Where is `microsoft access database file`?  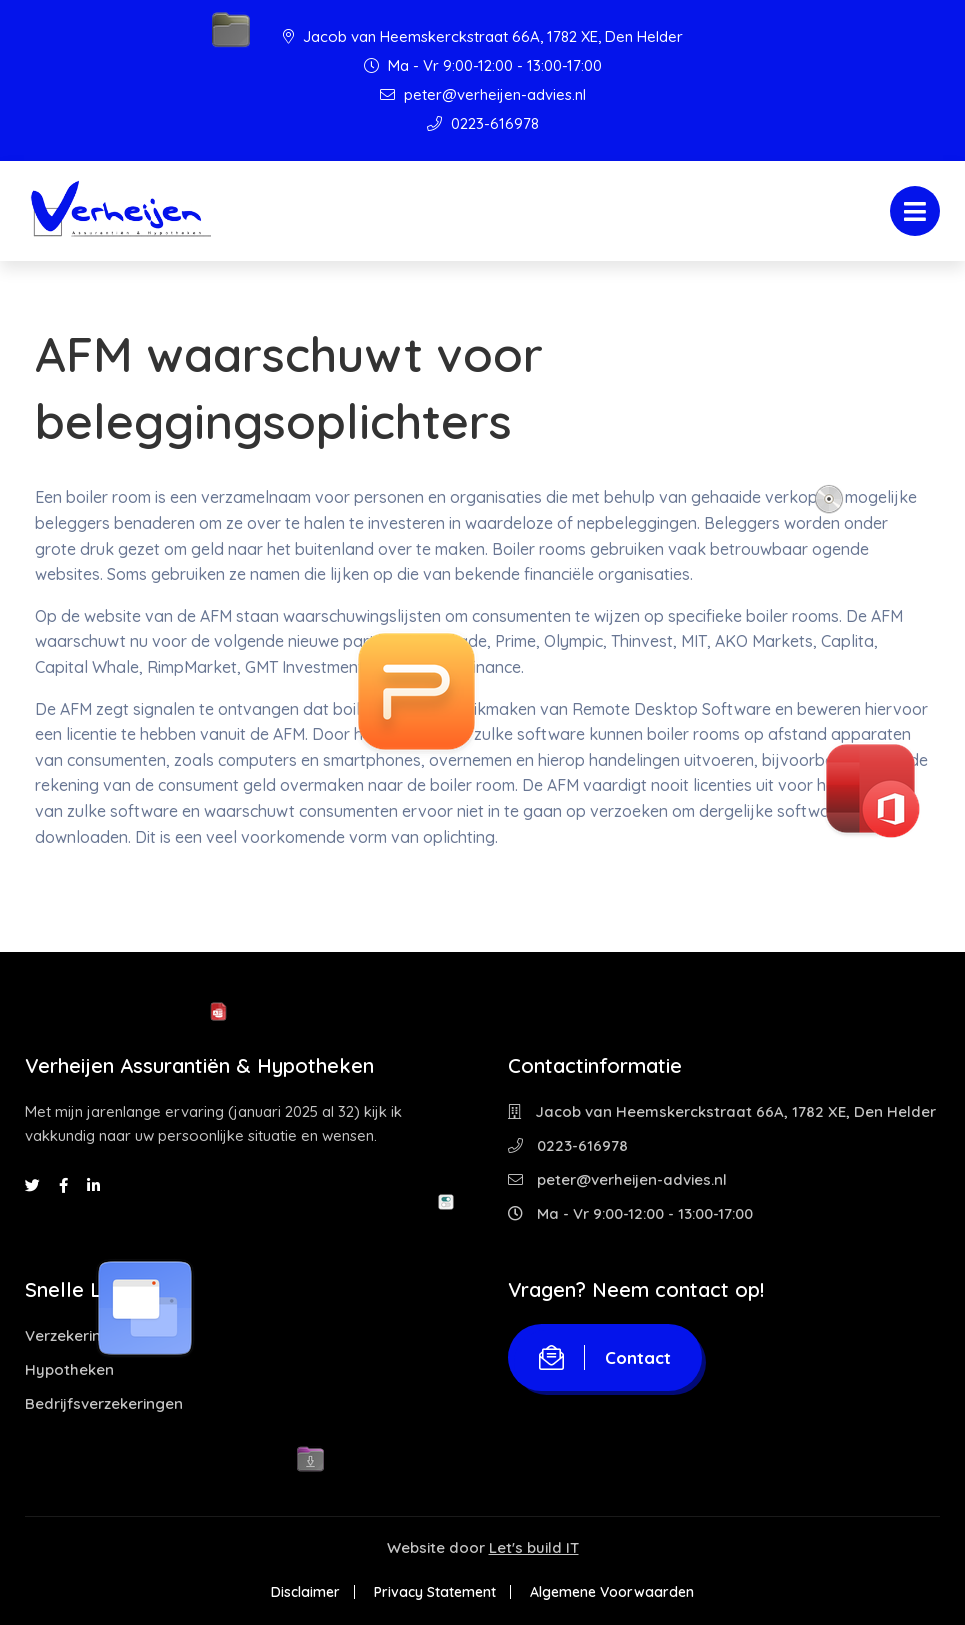 microsoft access database file is located at coordinates (218, 1011).